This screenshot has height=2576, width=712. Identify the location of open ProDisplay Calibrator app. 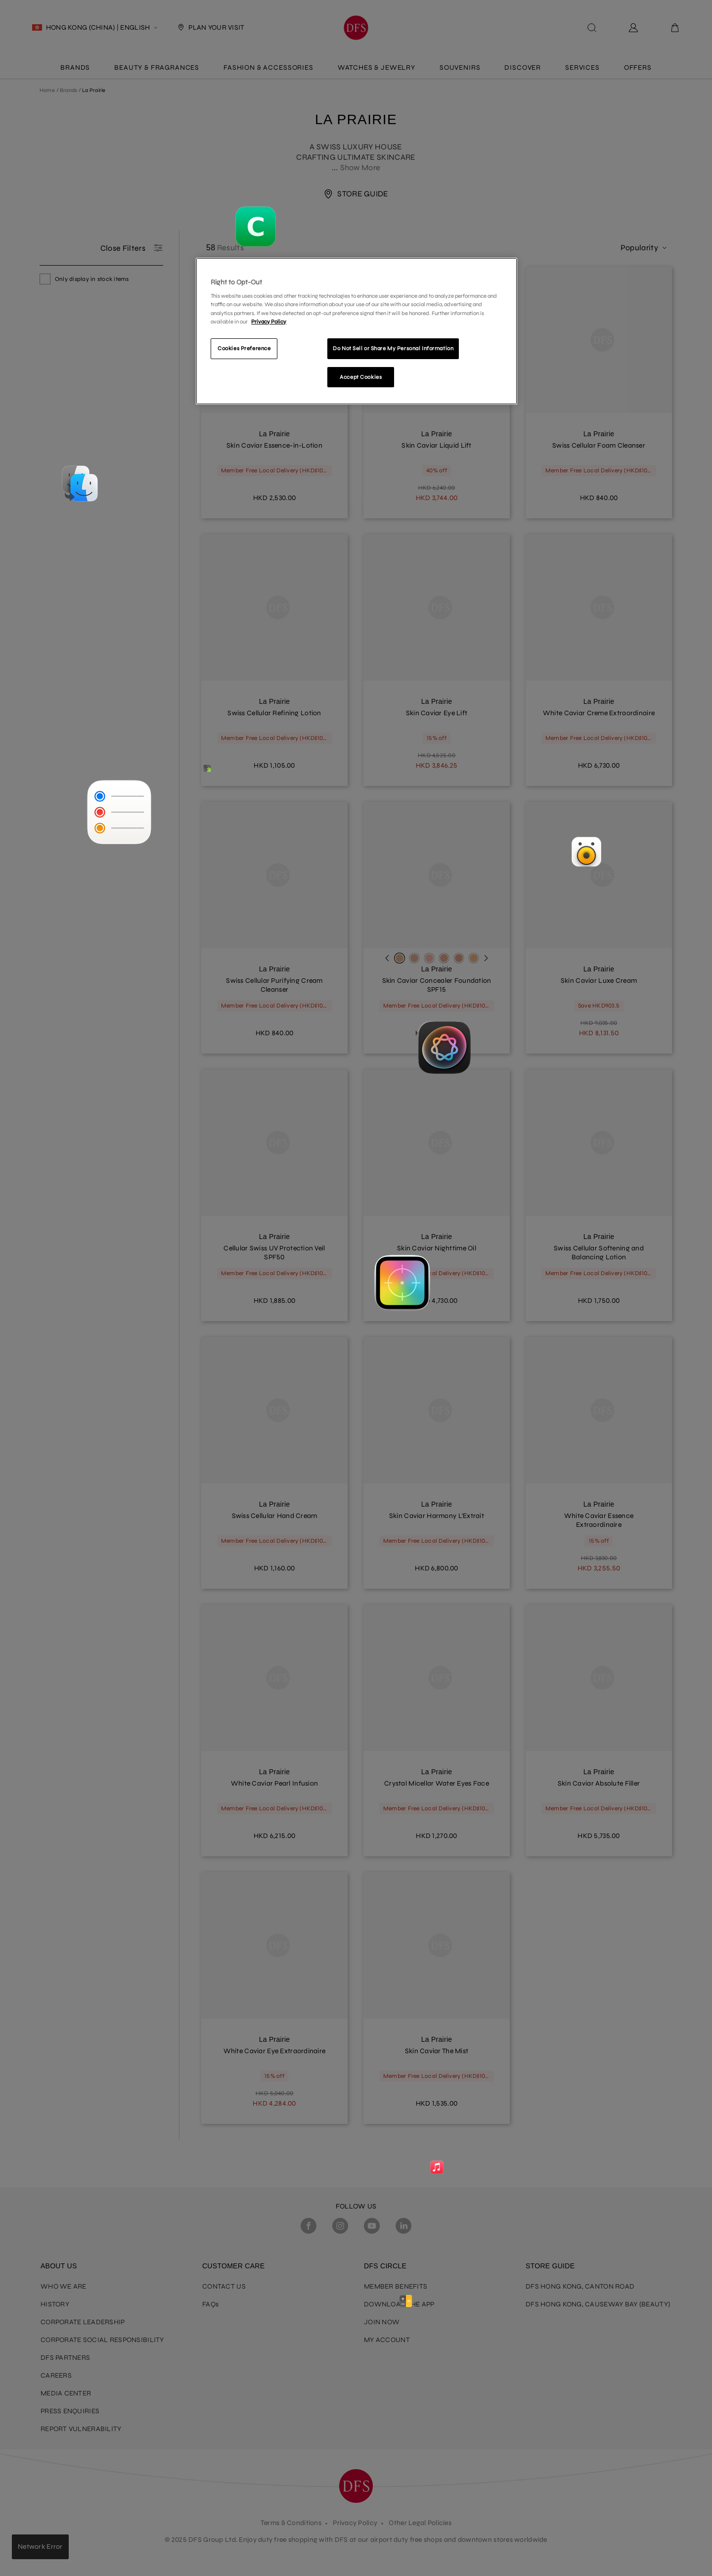
(402, 1283).